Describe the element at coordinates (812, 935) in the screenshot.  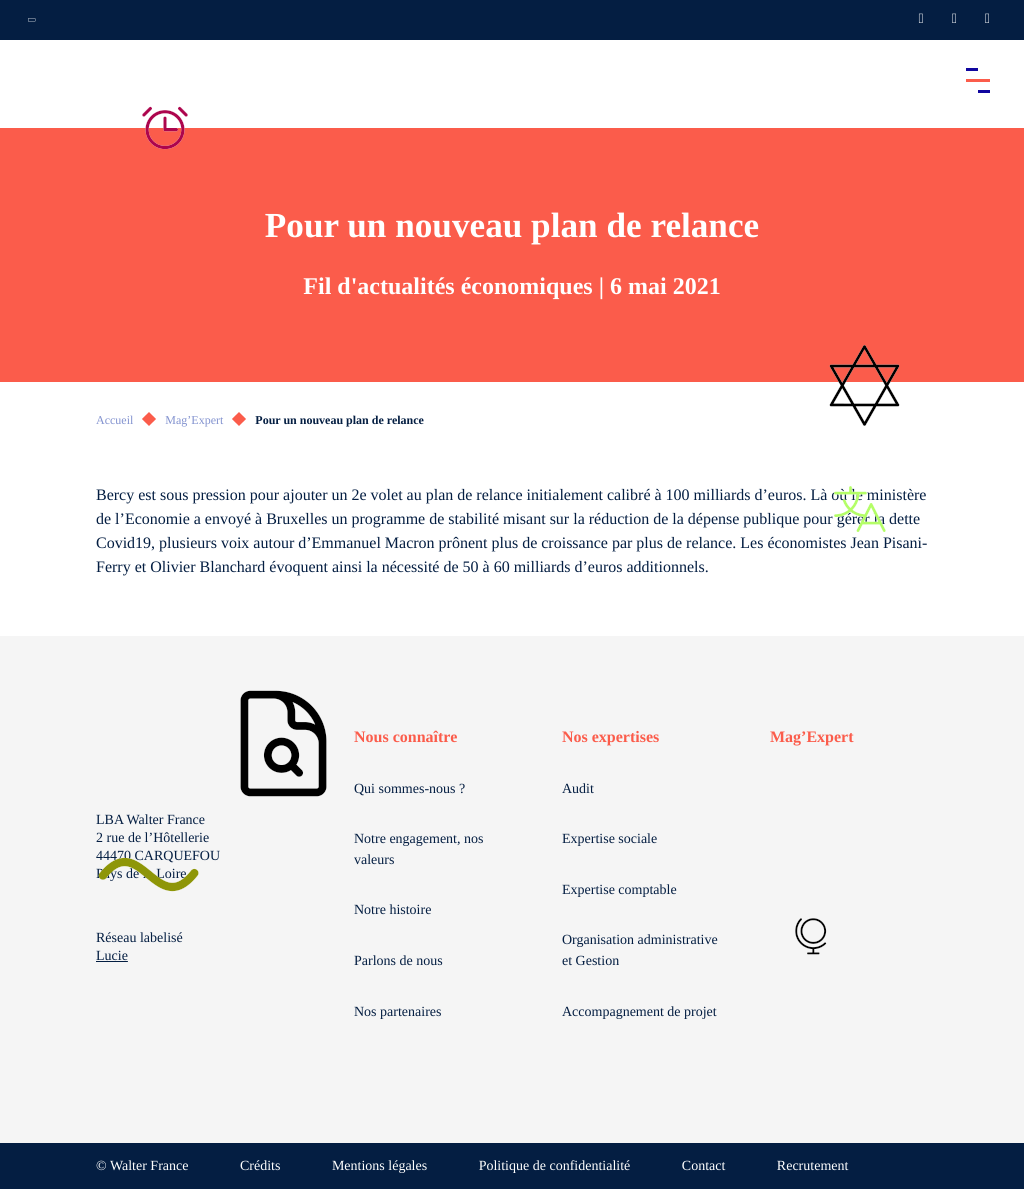
I see `access global or international settings` at that location.